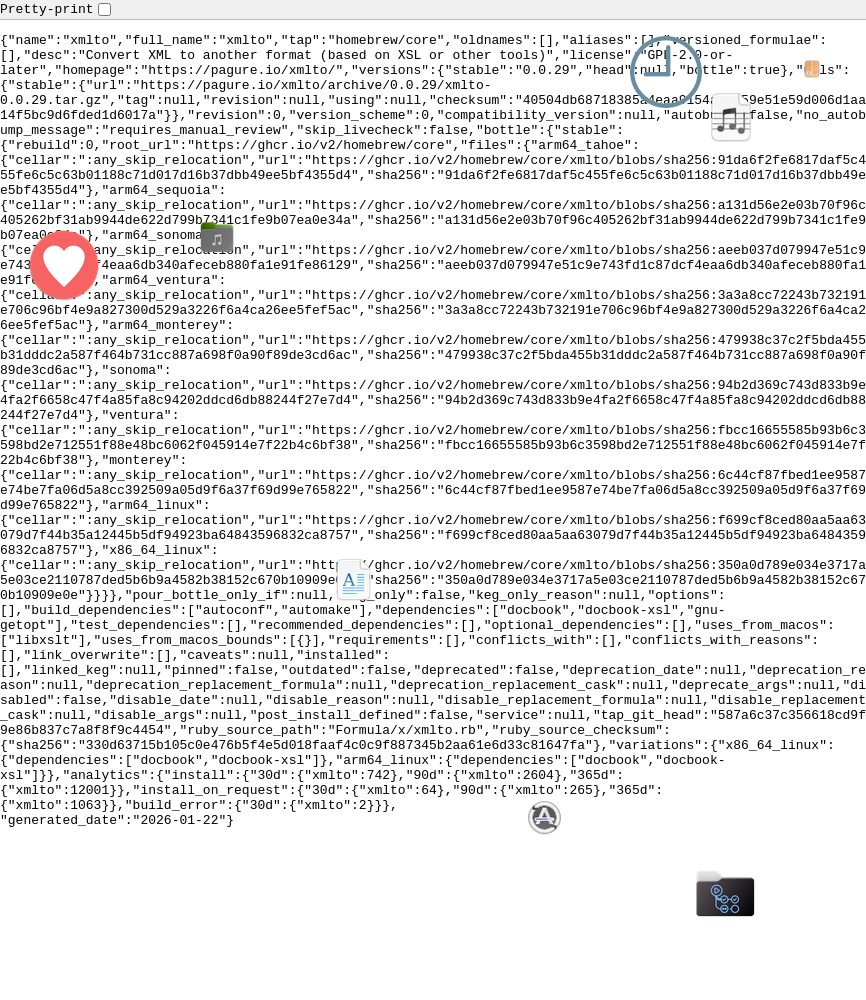  Describe the element at coordinates (217, 237) in the screenshot. I see `open your music folder` at that location.